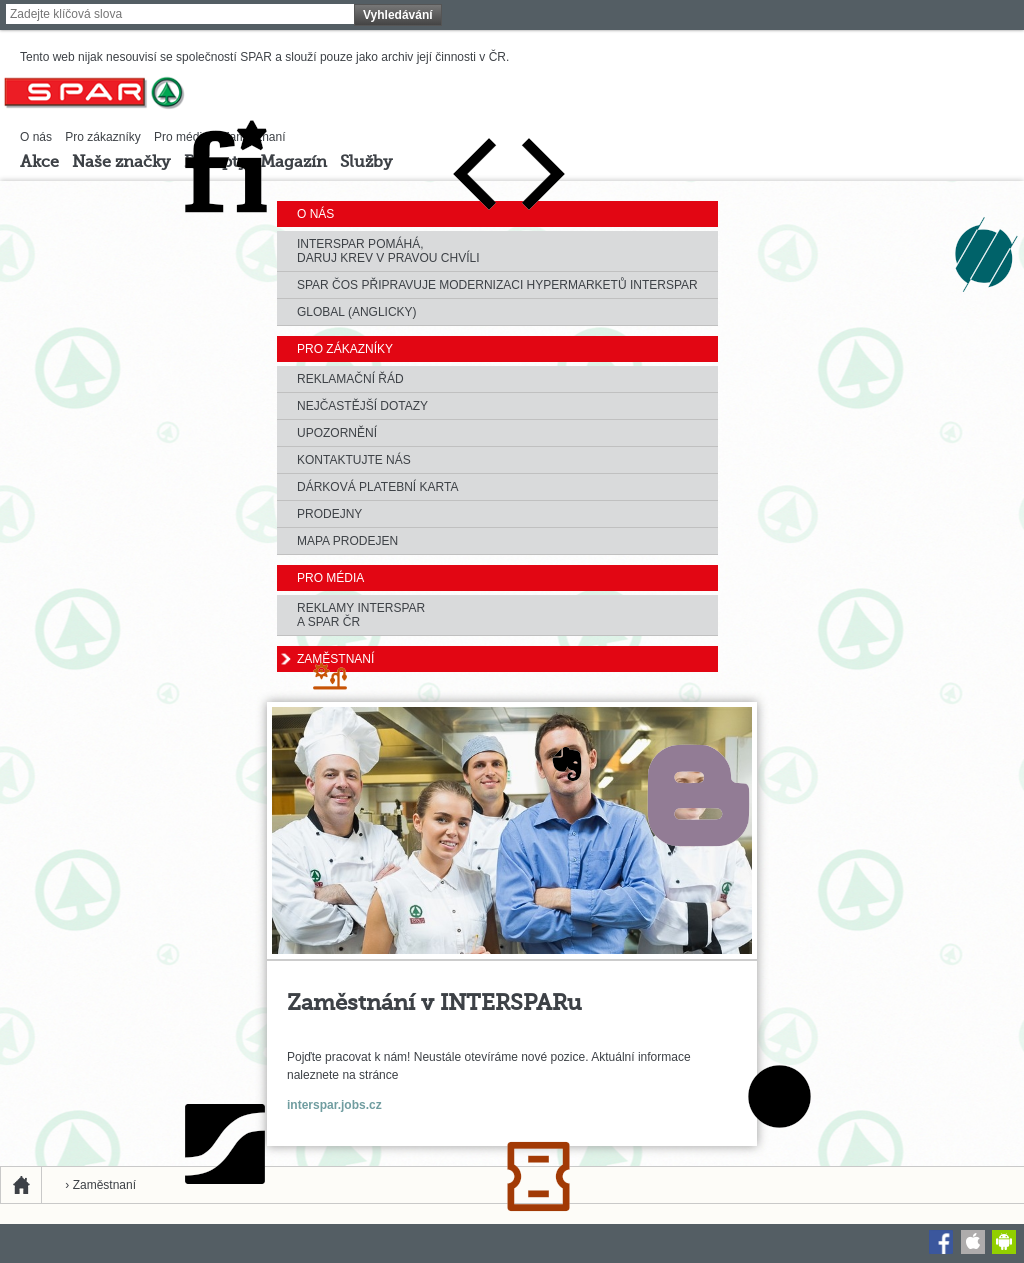 The image size is (1024, 1263). Describe the element at coordinates (225, 1144) in the screenshot. I see `open statista website or app` at that location.